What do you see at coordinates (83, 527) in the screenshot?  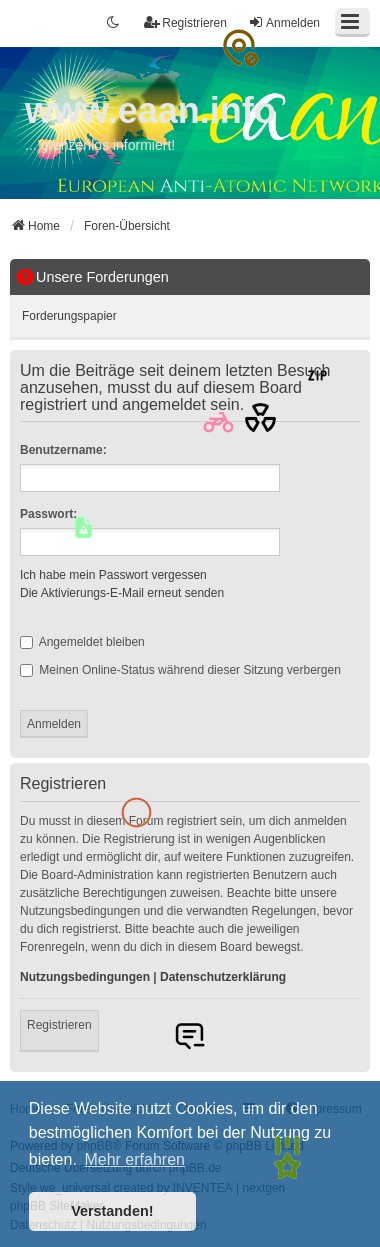 I see `view file changes or differences` at bounding box center [83, 527].